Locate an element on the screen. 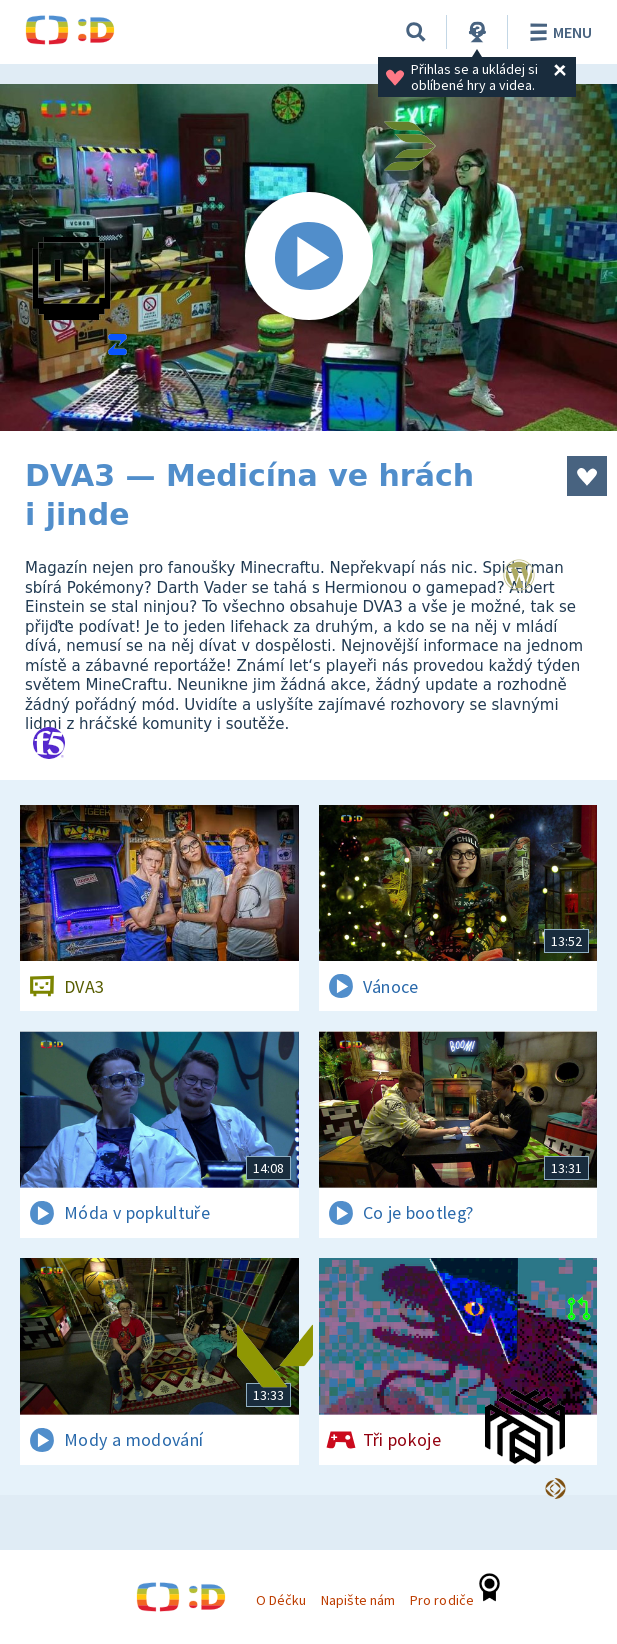 Image resolution: width=617 pixels, height=1644 pixels. F5 Networks company logo is located at coordinates (49, 743).